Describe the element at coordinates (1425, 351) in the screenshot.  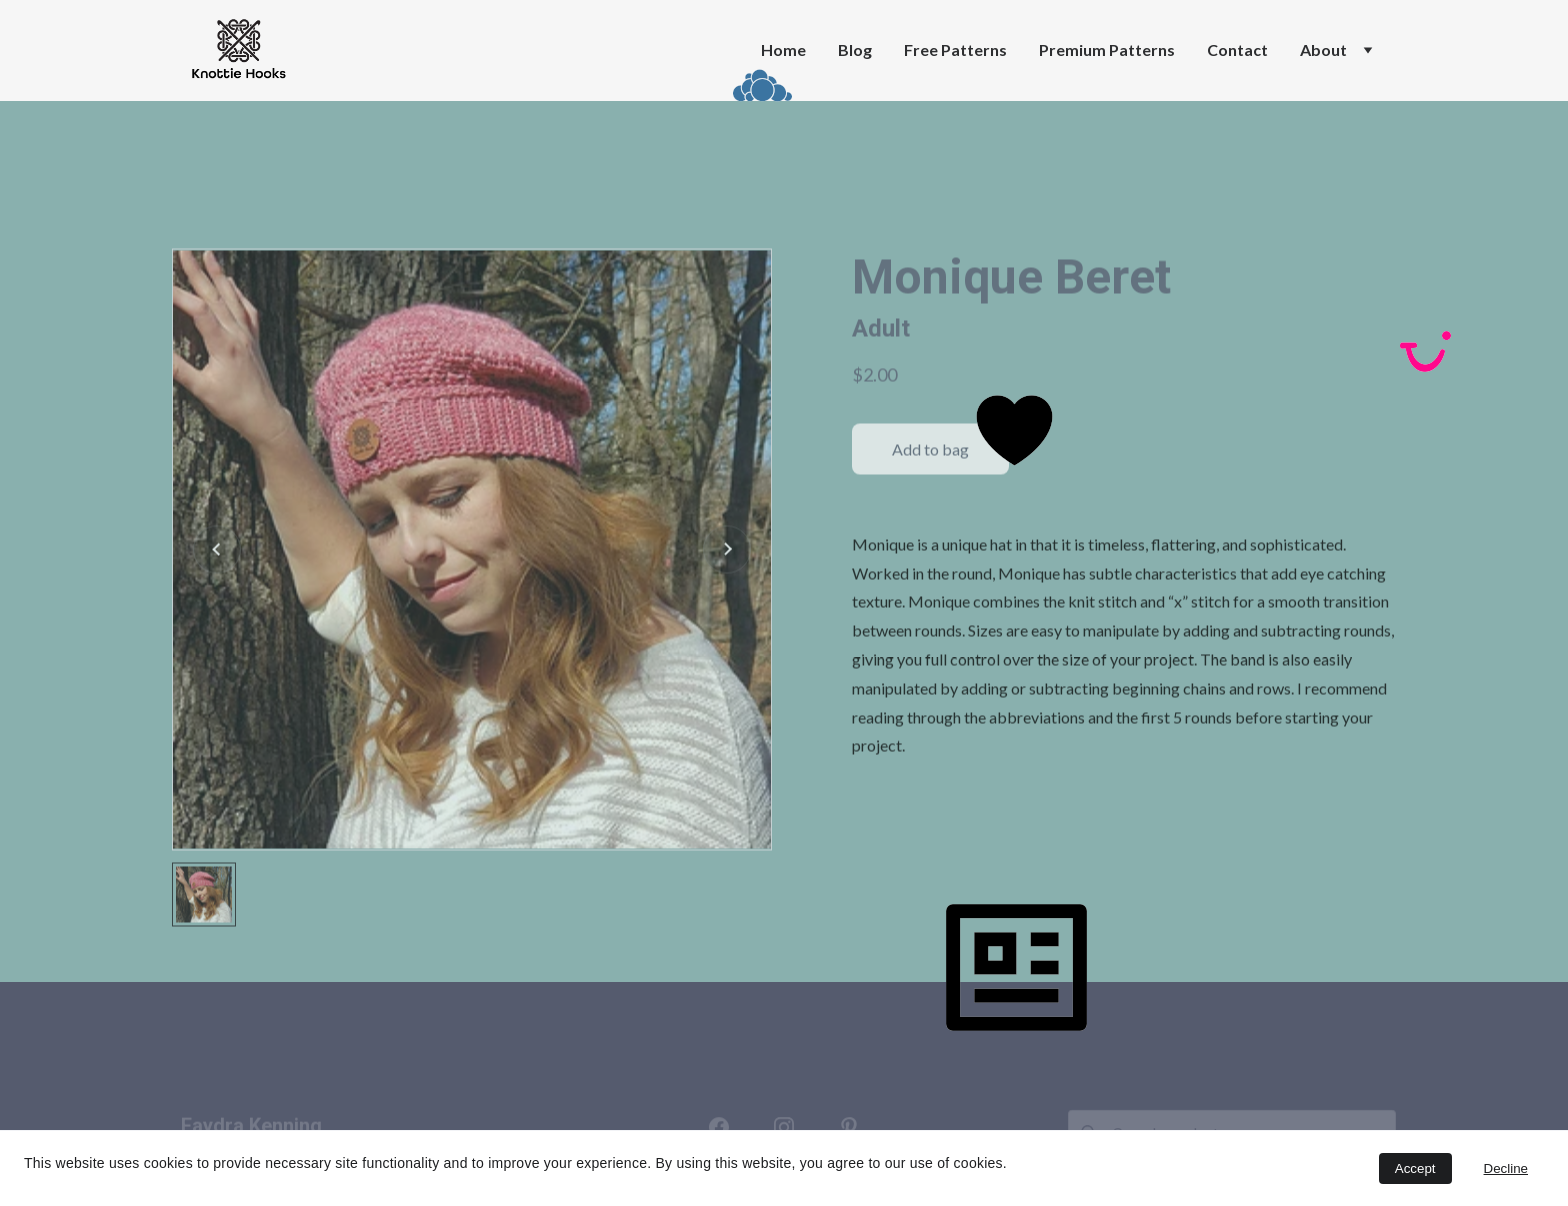
I see `TUI travel company logo` at that location.